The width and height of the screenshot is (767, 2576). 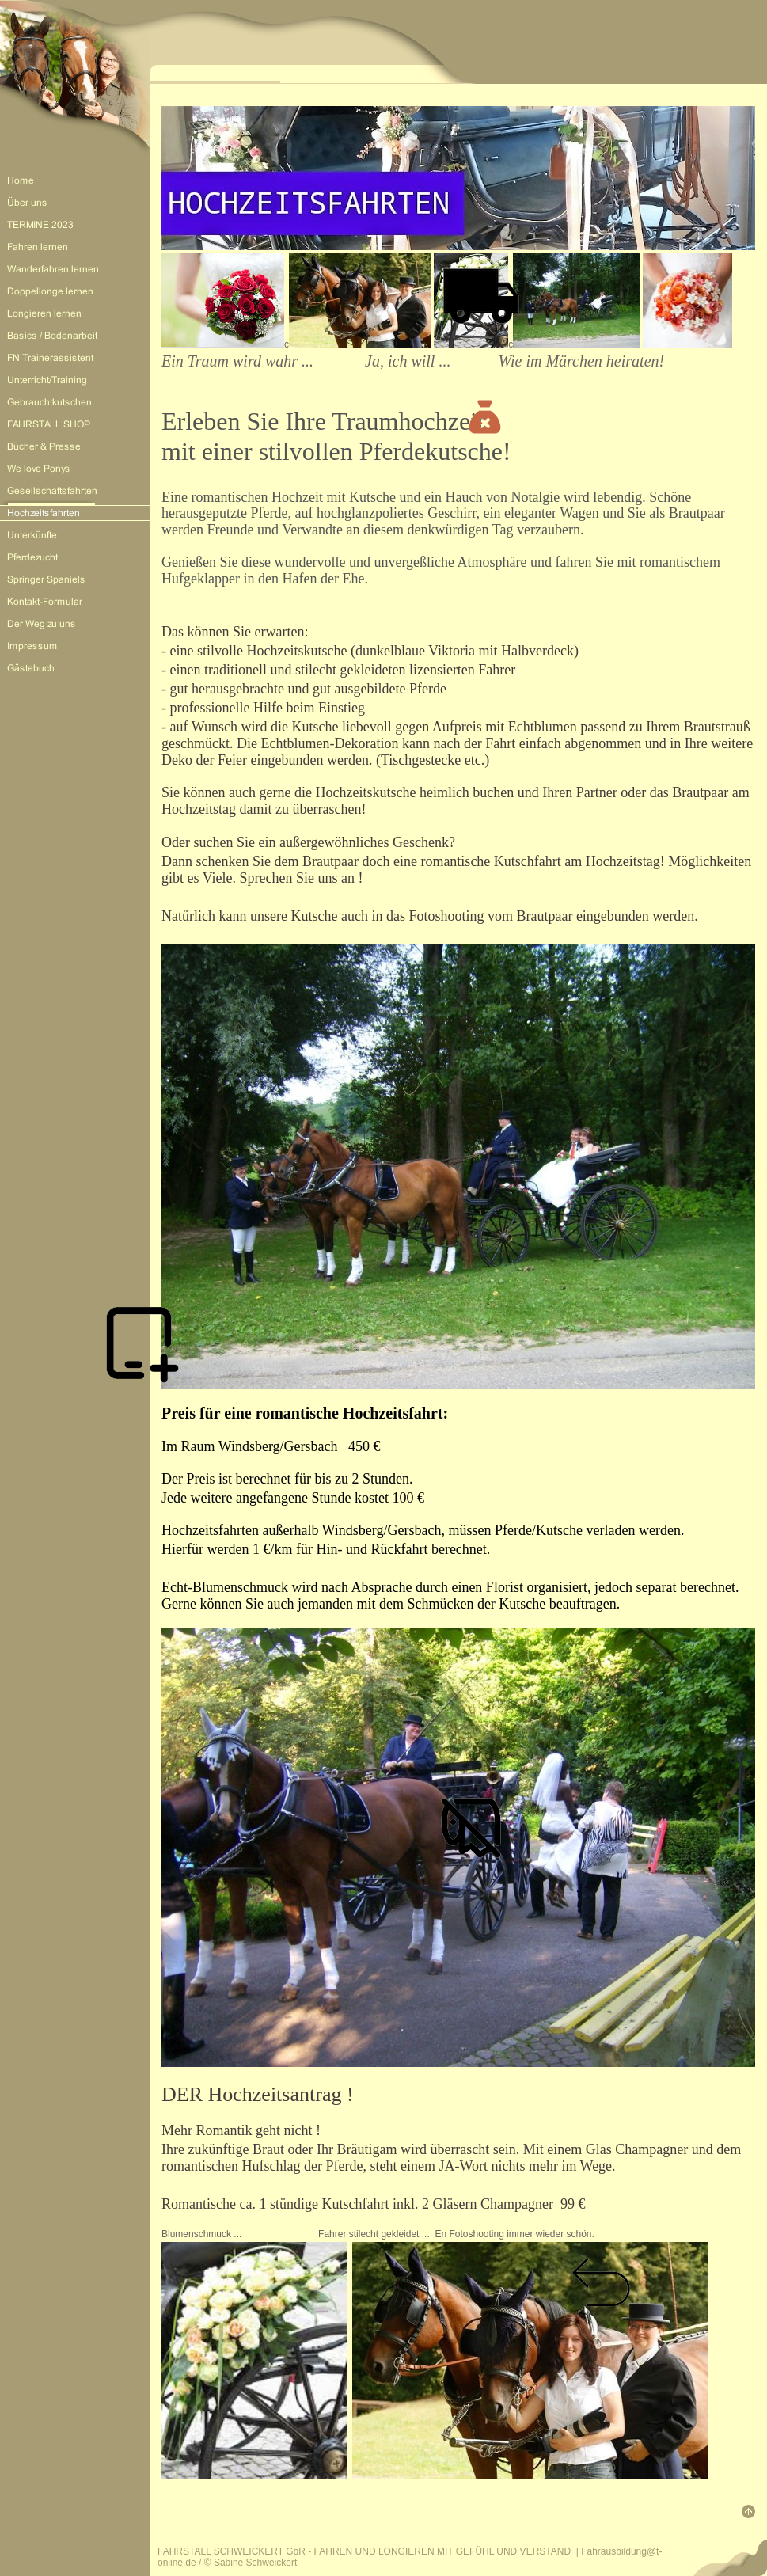 What do you see at coordinates (484, 416) in the screenshot?
I see `remove item from cart or bag` at bounding box center [484, 416].